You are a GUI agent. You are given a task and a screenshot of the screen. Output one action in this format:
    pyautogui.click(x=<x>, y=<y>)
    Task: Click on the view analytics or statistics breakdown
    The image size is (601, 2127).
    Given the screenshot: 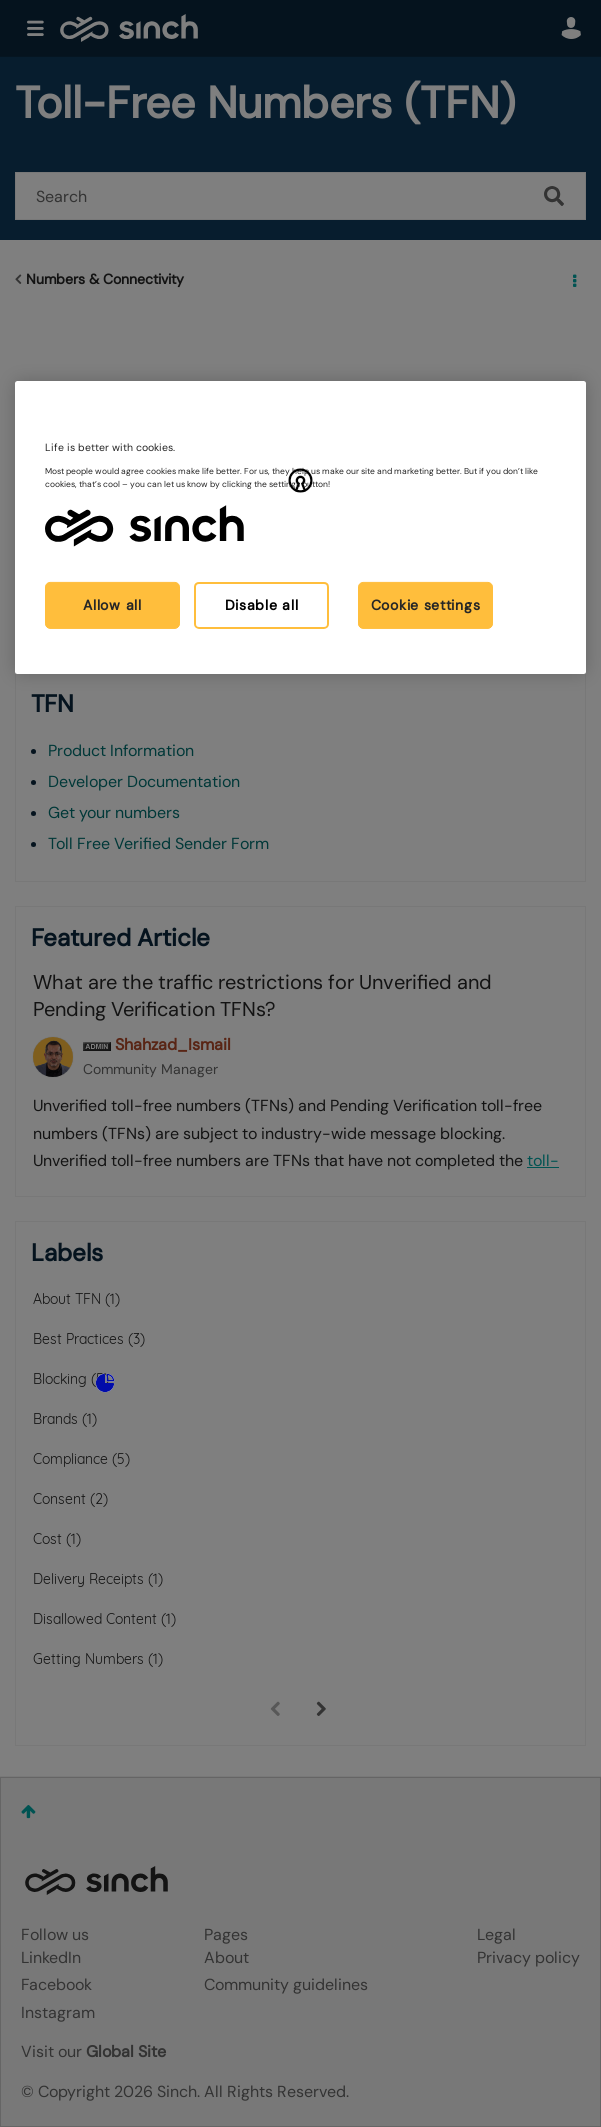 What is the action you would take?
    pyautogui.click(x=105, y=1383)
    